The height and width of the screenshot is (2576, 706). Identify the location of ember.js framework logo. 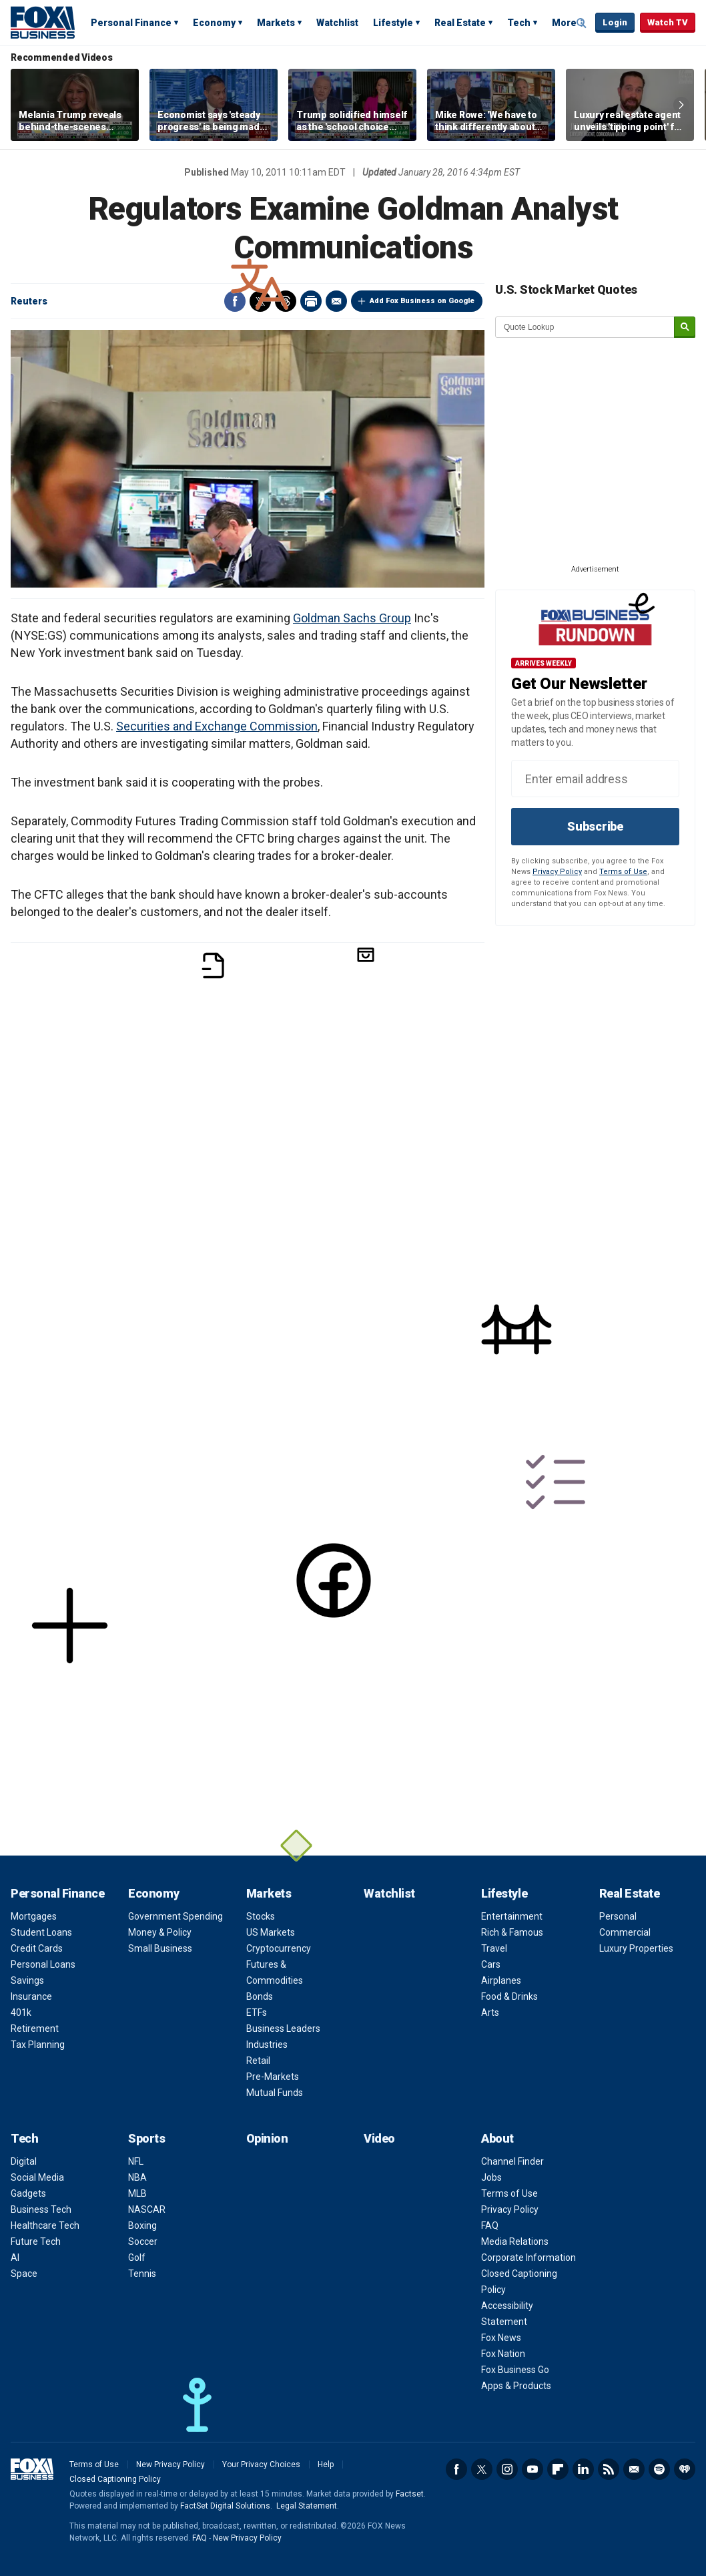
(641, 603).